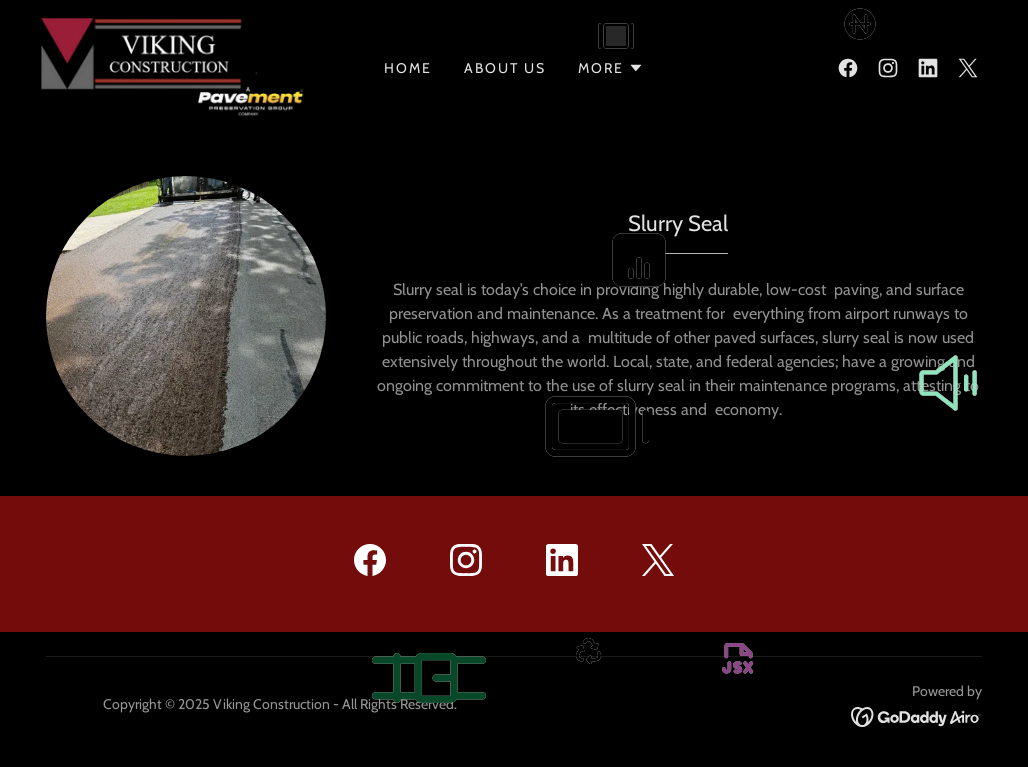 The height and width of the screenshot is (767, 1028). I want to click on jsx file type indicator, so click(738, 659).